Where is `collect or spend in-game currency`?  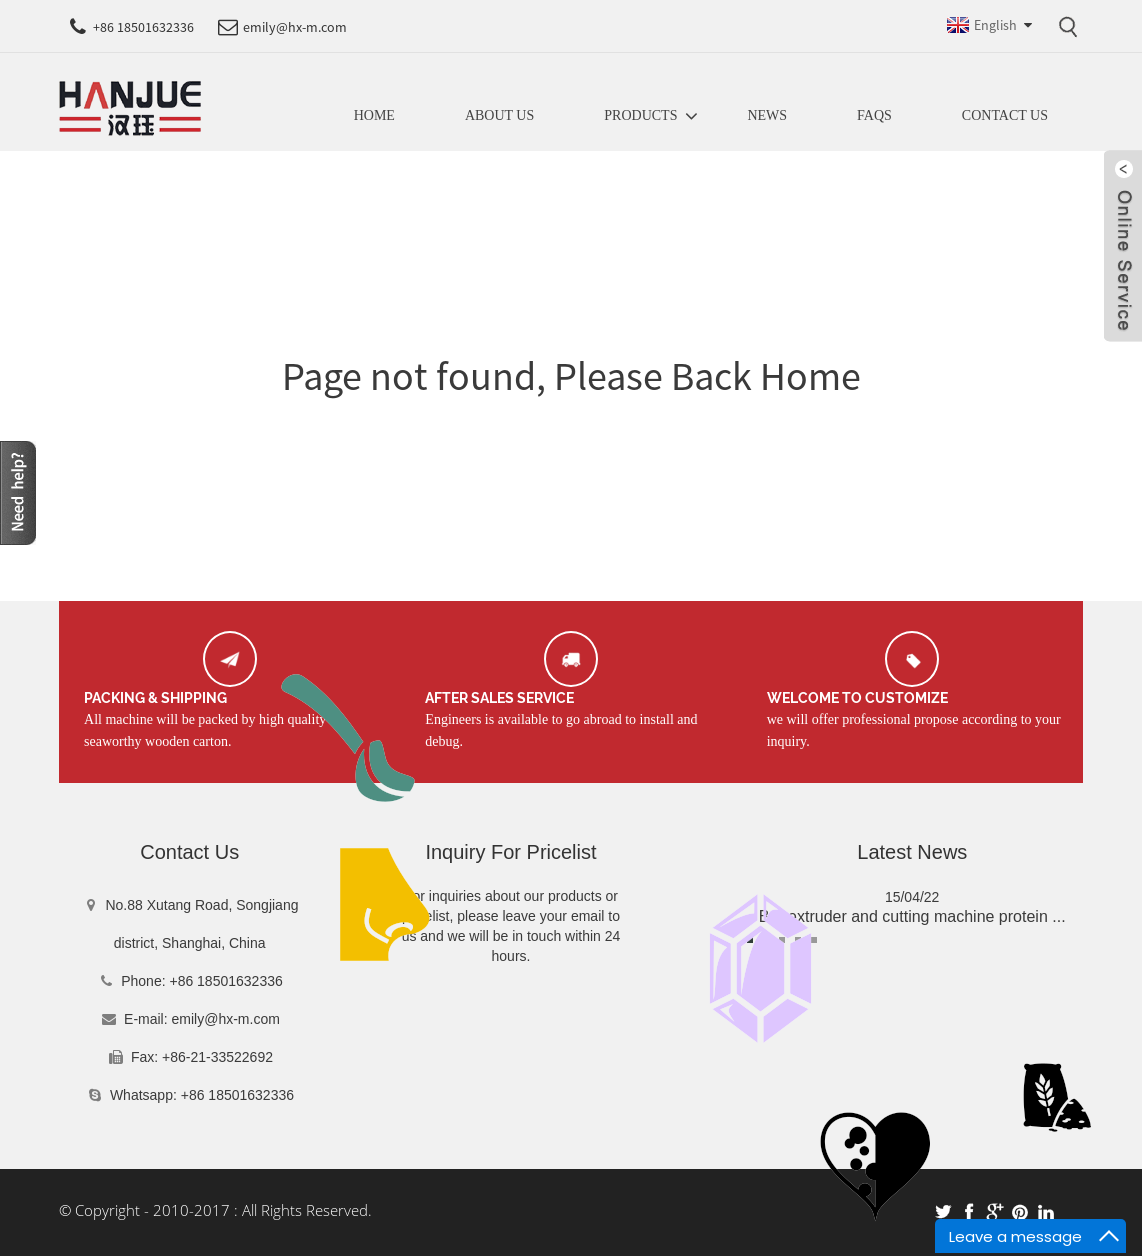 collect or spend in-game currency is located at coordinates (760, 968).